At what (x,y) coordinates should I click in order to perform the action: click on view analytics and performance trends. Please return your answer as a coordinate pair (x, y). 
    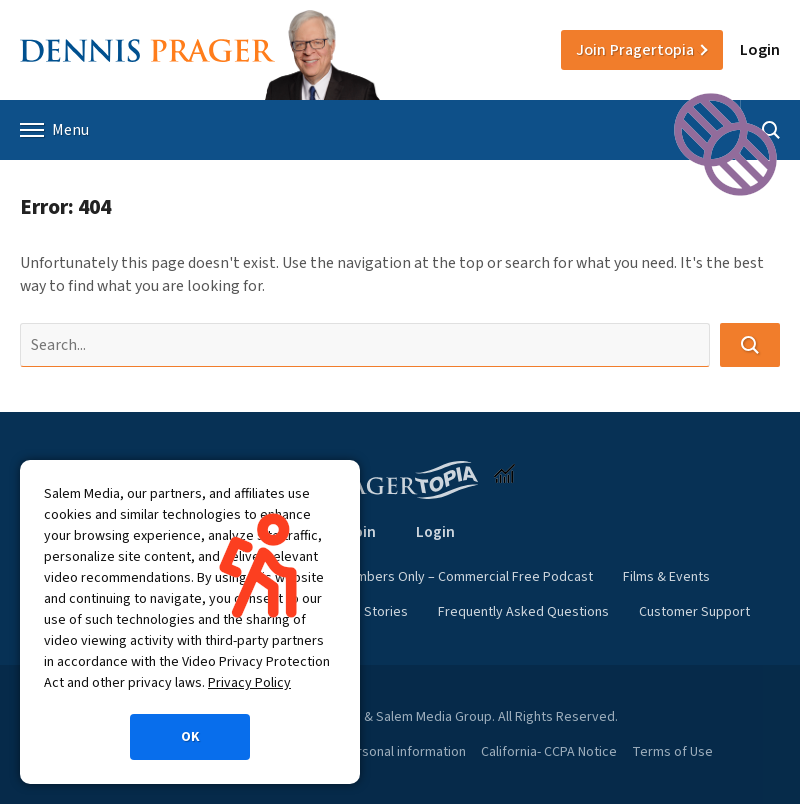
    Looking at the image, I should click on (504, 473).